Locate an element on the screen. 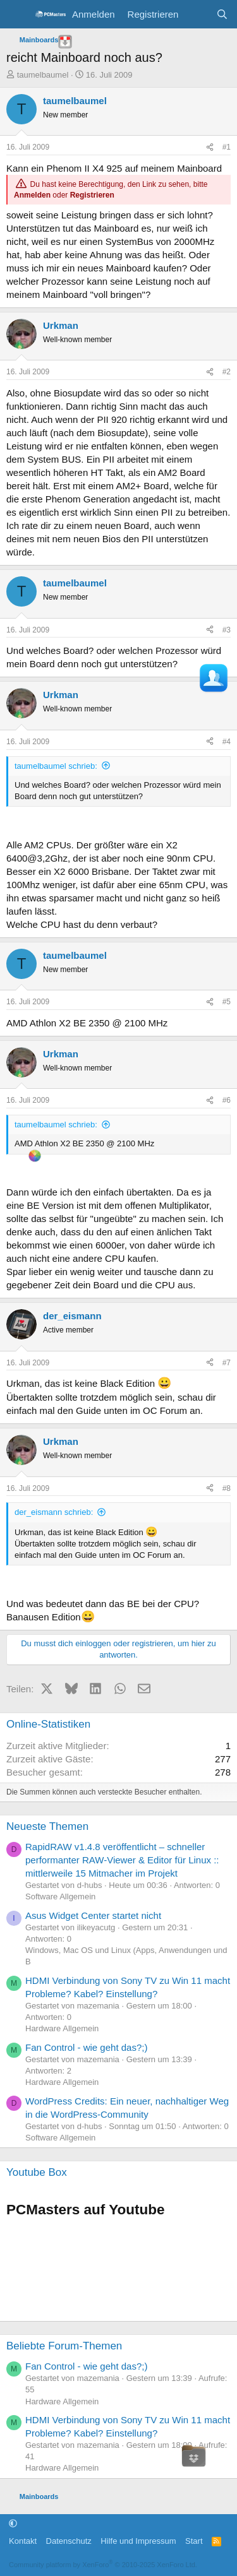 The height and width of the screenshot is (2576, 237). access color and theme preferences is located at coordinates (35, 1156).